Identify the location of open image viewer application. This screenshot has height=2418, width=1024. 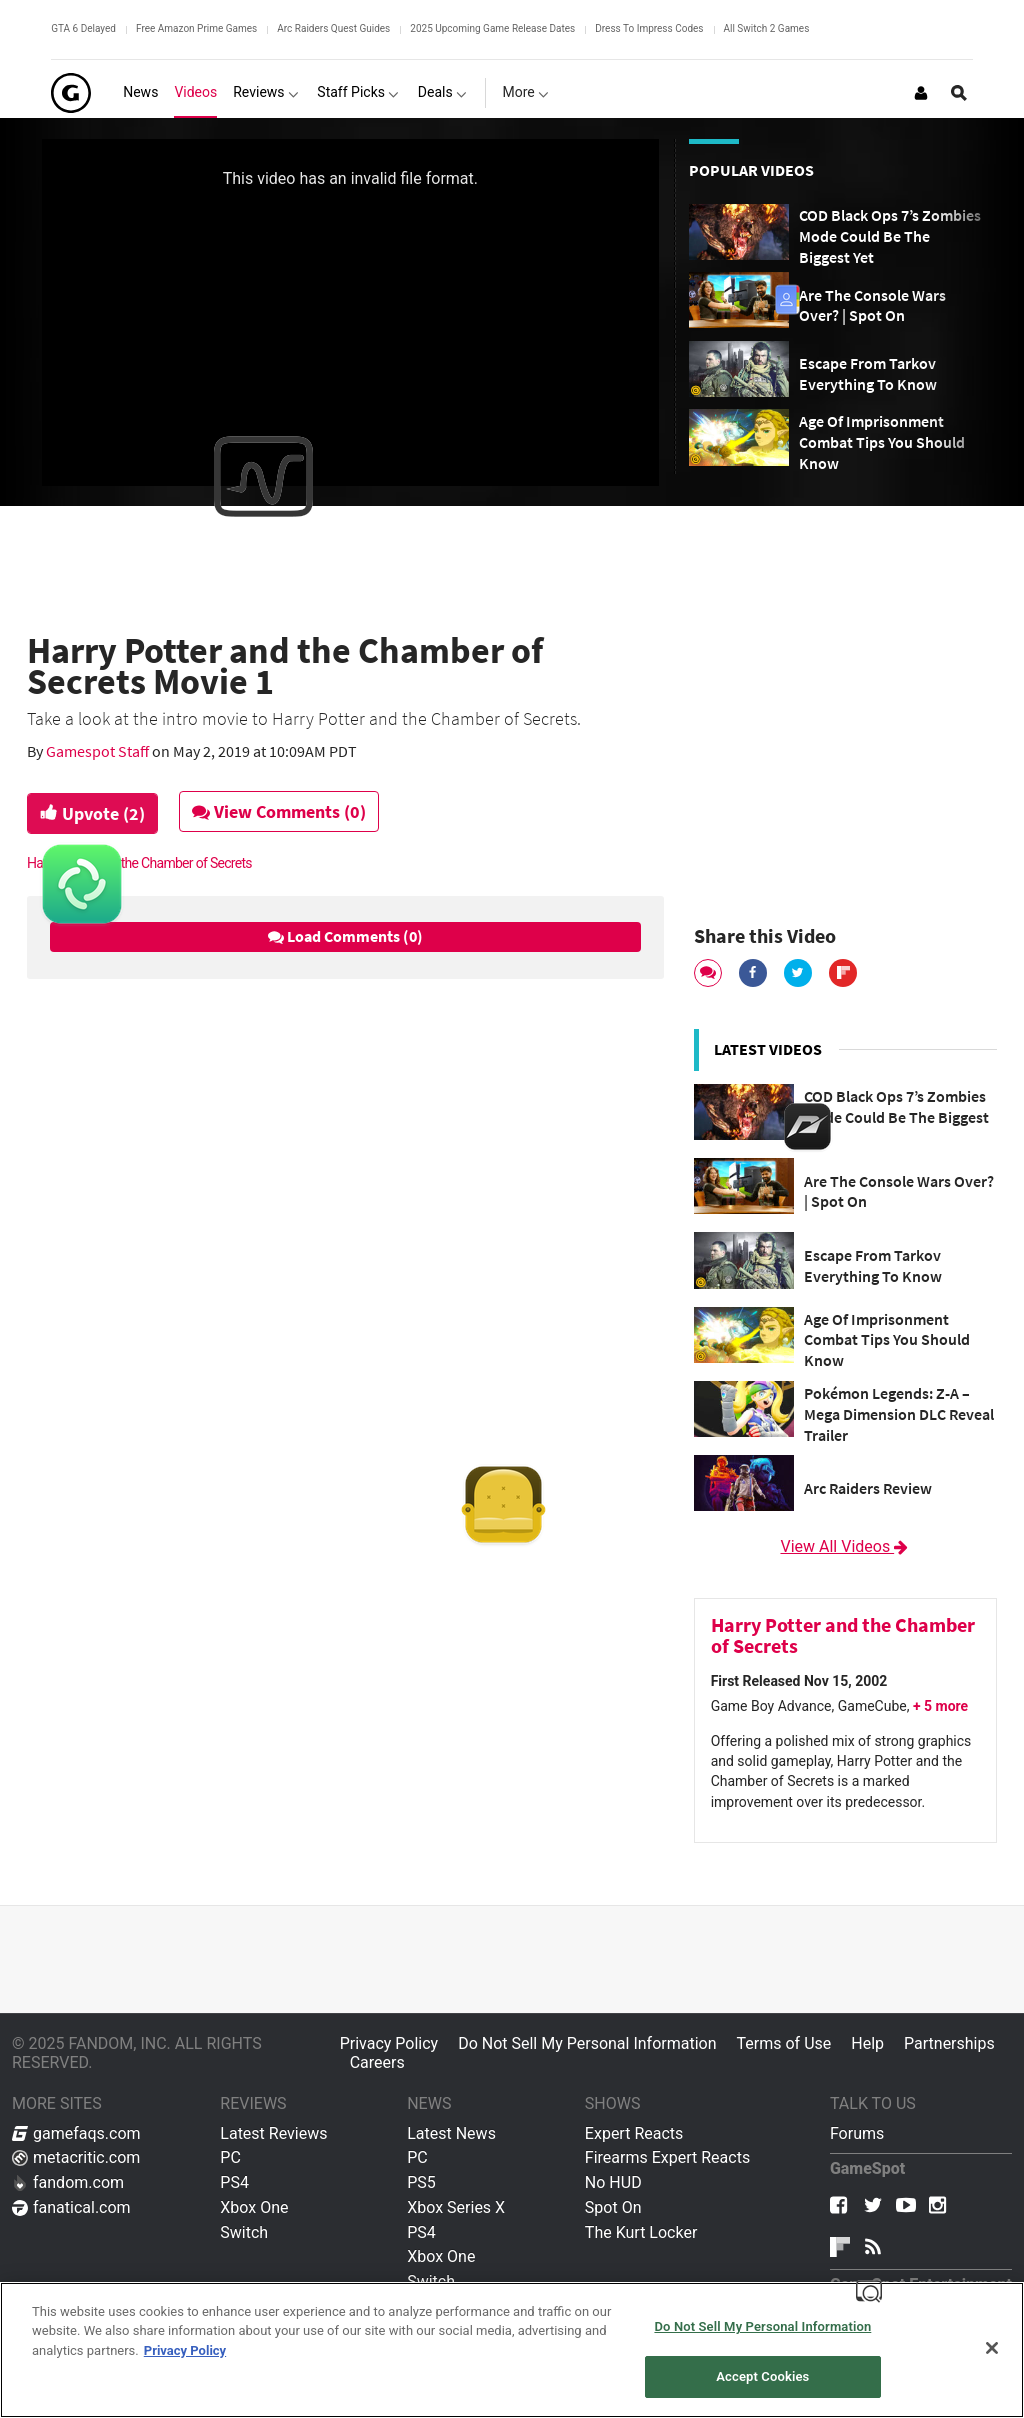
(869, 2290).